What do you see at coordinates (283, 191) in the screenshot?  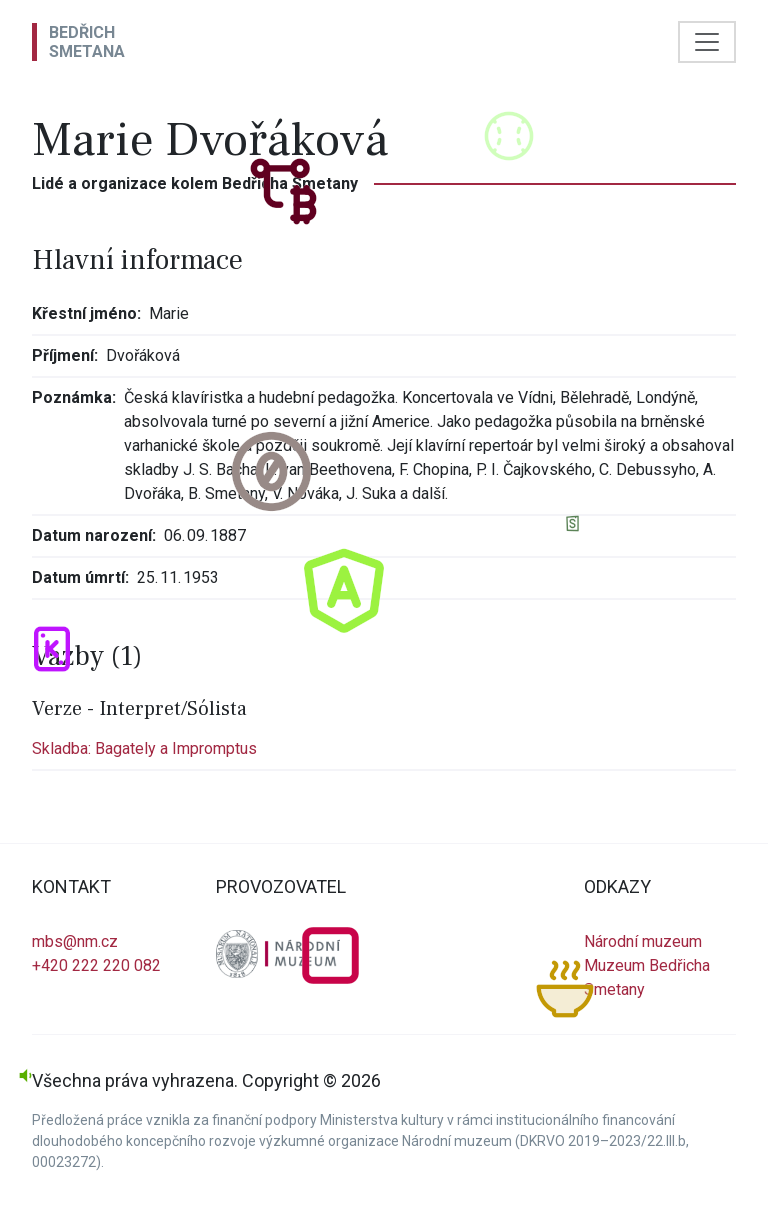 I see `view bitcoin transaction history` at bounding box center [283, 191].